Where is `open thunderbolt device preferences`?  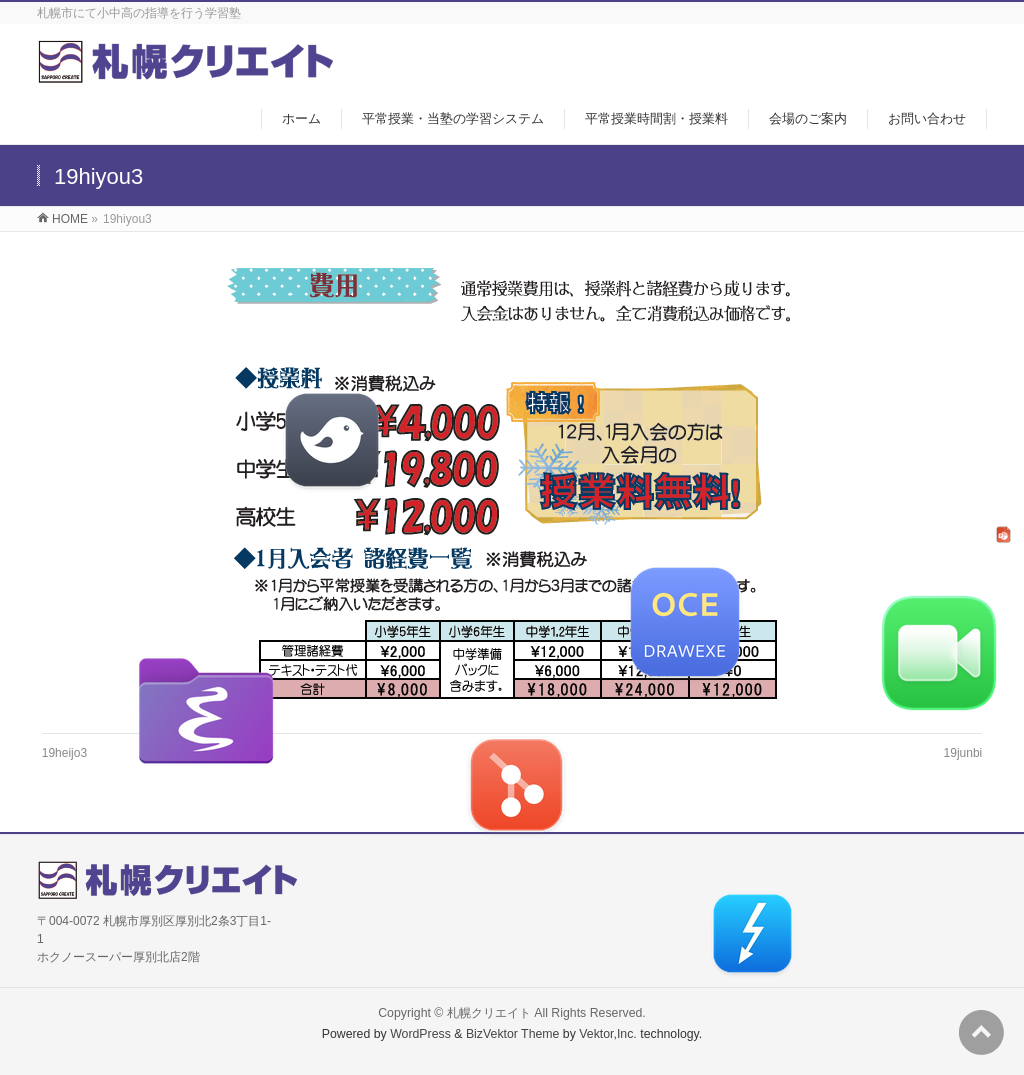 open thunderbolt device preferences is located at coordinates (752, 933).